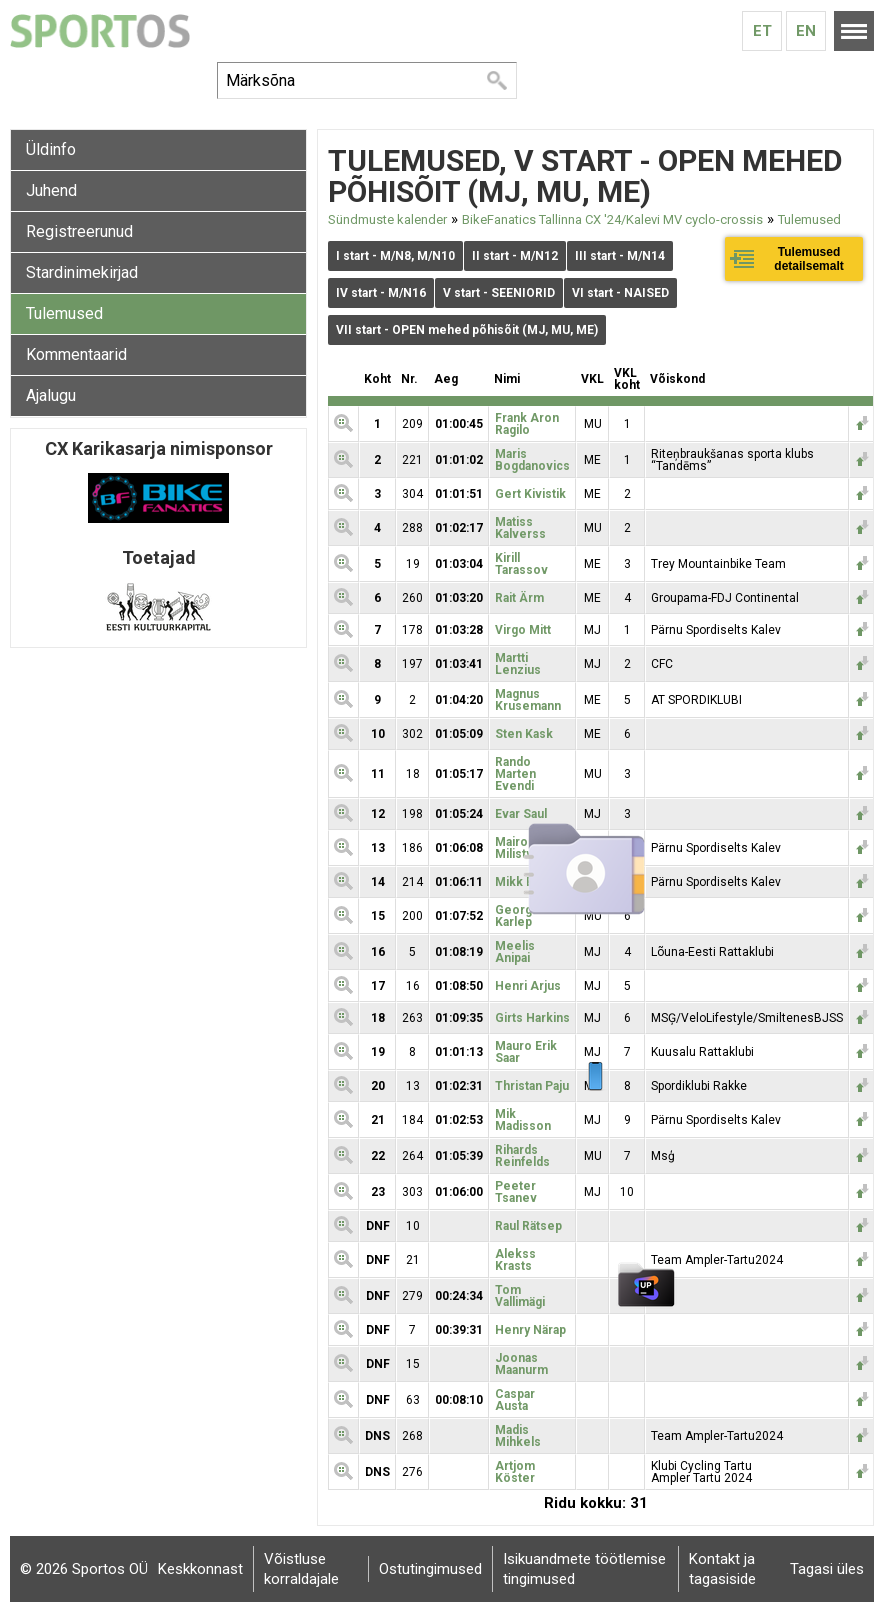 The height and width of the screenshot is (1612, 884). What do you see at coordinates (595, 1076) in the screenshot?
I see `view connected iPhone device` at bounding box center [595, 1076].